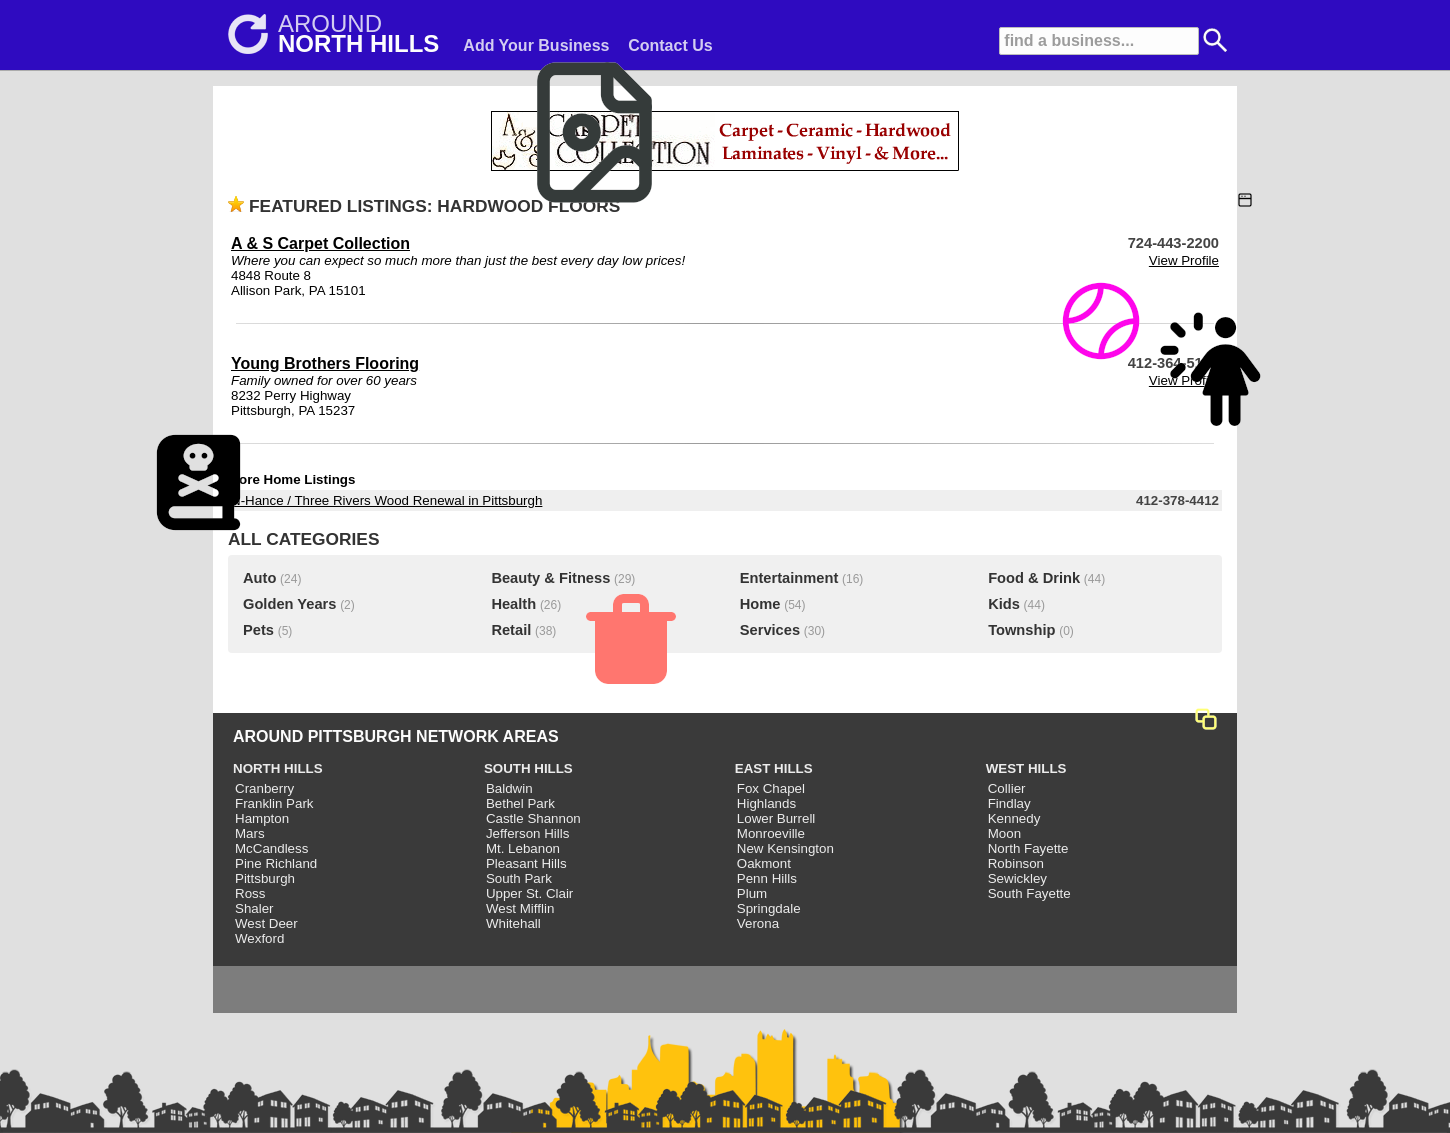 Image resolution: width=1450 pixels, height=1133 pixels. What do you see at coordinates (594, 132) in the screenshot?
I see `view image file` at bounding box center [594, 132].